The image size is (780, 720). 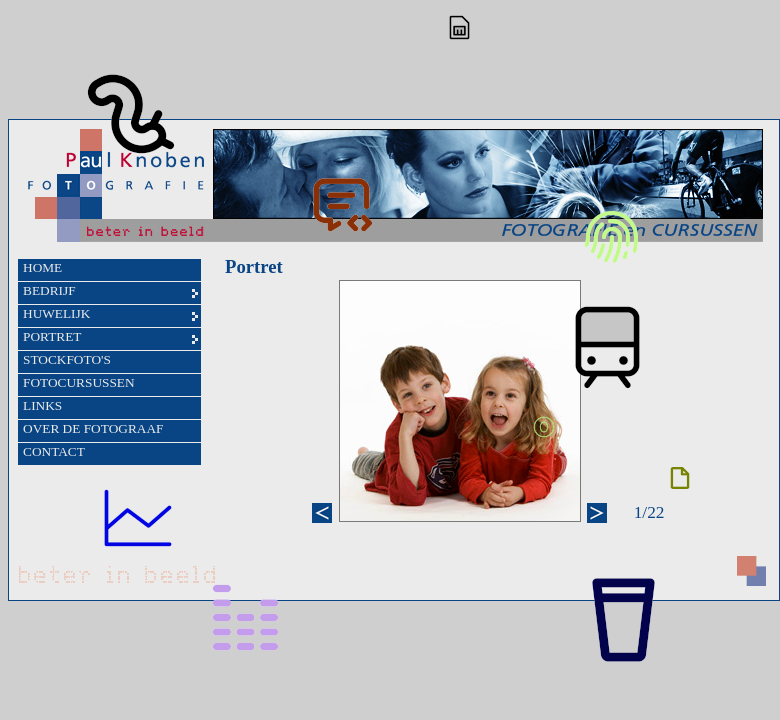 What do you see at coordinates (245, 617) in the screenshot?
I see `view column chart or bar graph data` at bounding box center [245, 617].